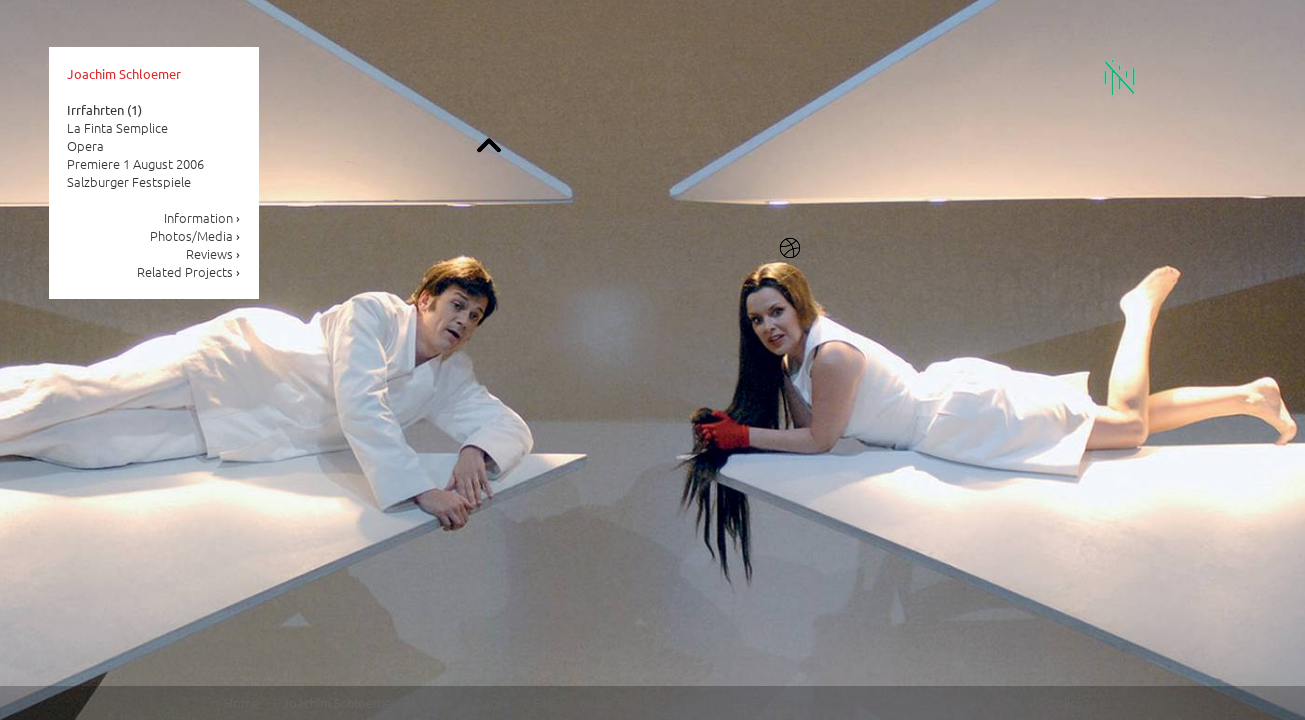 This screenshot has width=1305, height=720. What do you see at coordinates (1119, 77) in the screenshot?
I see `audio waveform muted or disabled` at bounding box center [1119, 77].